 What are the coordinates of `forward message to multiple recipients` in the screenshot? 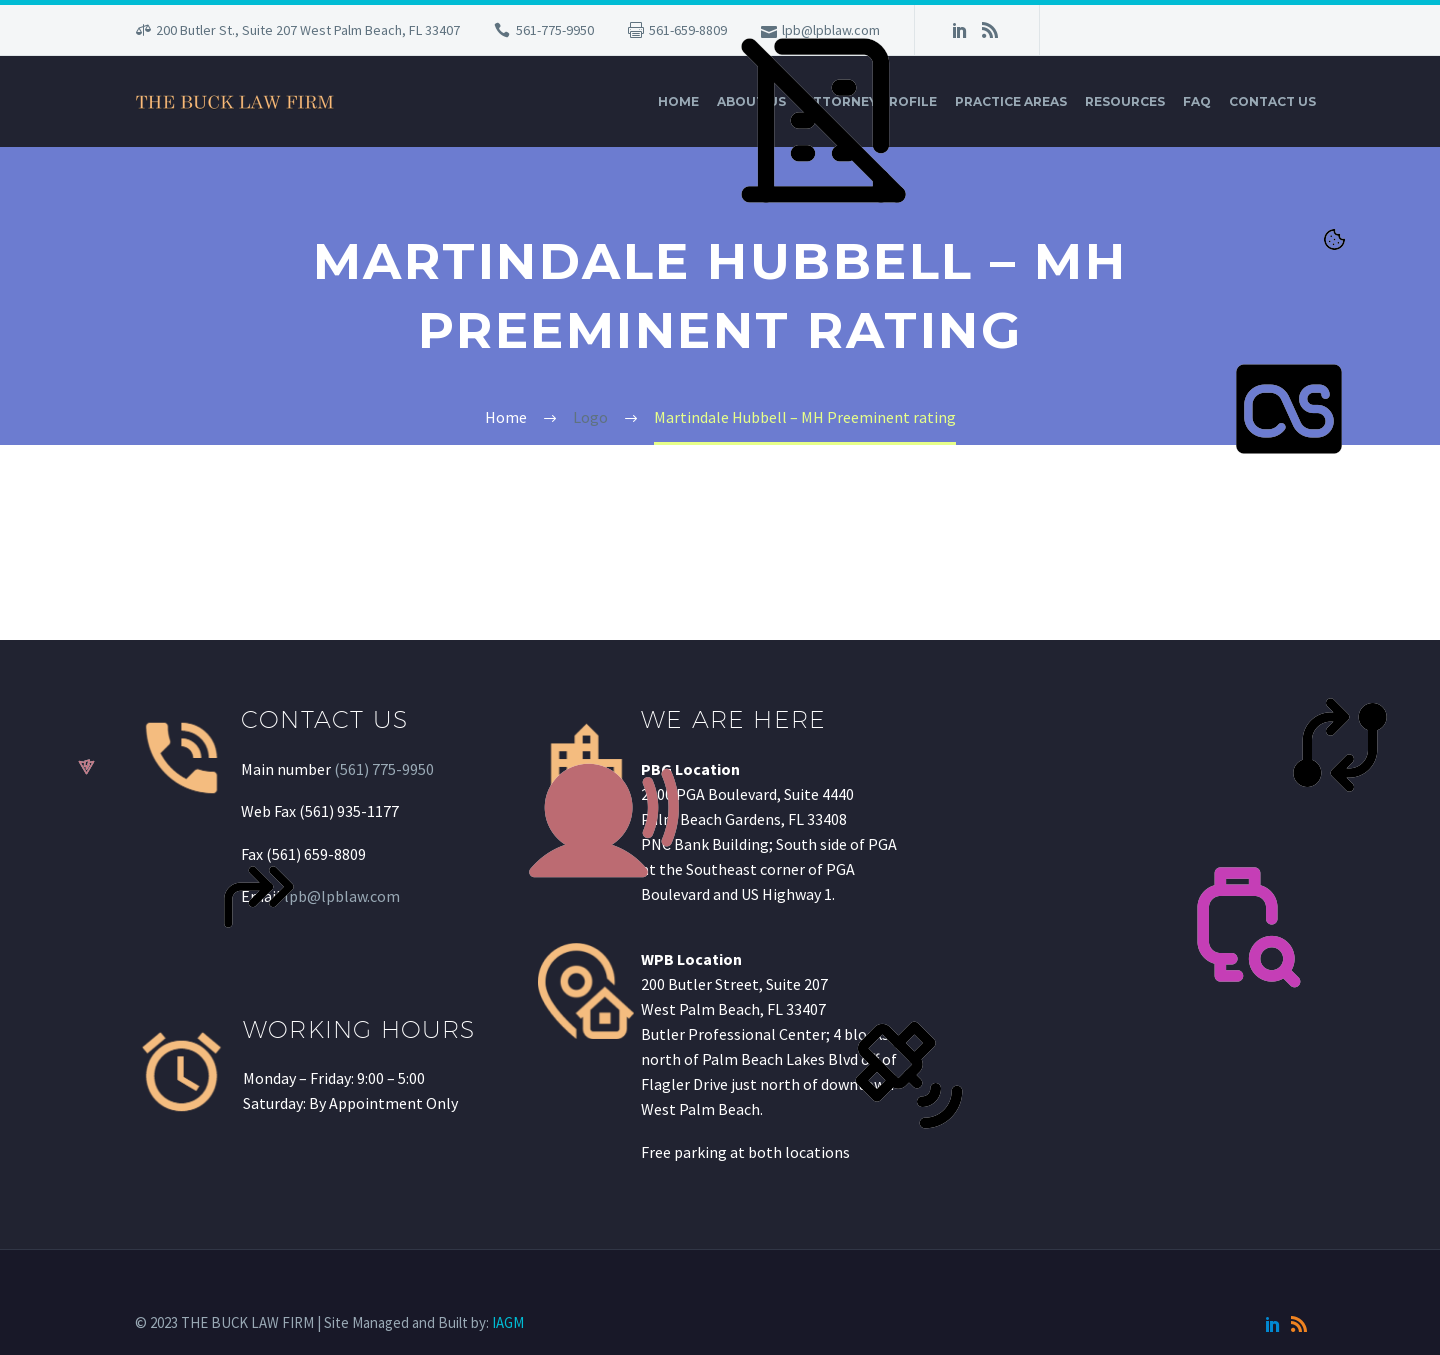 It's located at (261, 899).